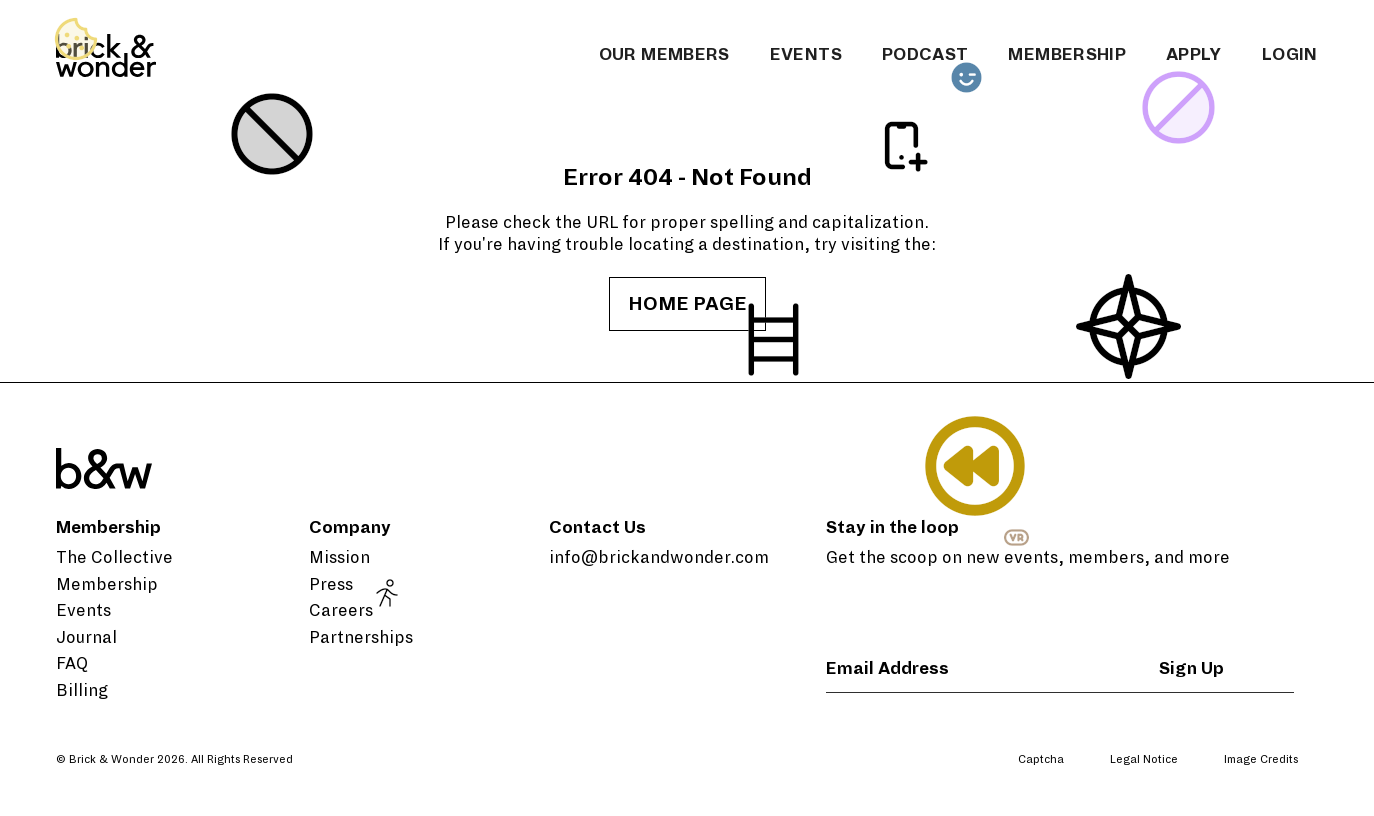 The height and width of the screenshot is (816, 1374). What do you see at coordinates (1016, 537) in the screenshot?
I see `access virtual reality mode or settings` at bounding box center [1016, 537].